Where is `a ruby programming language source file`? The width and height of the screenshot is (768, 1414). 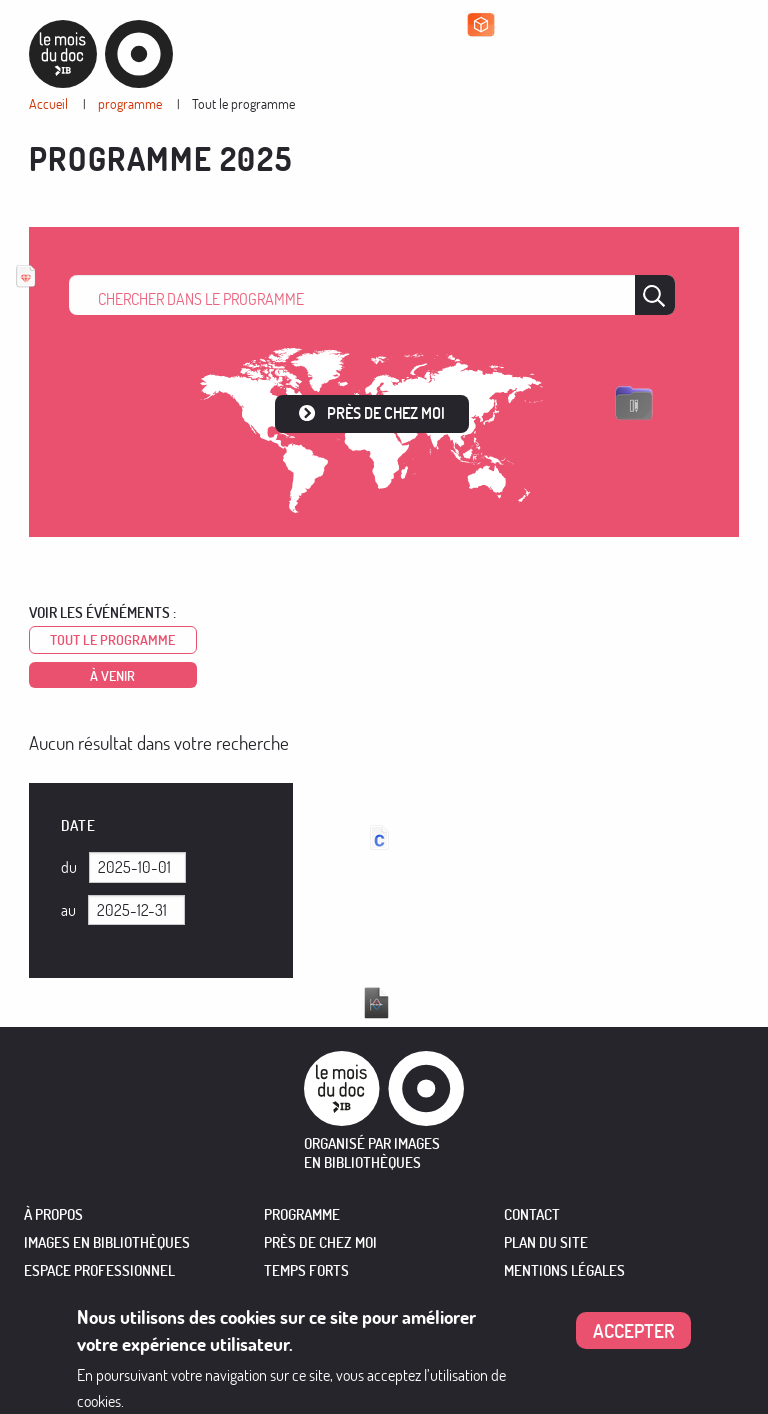 a ruby programming language source file is located at coordinates (26, 276).